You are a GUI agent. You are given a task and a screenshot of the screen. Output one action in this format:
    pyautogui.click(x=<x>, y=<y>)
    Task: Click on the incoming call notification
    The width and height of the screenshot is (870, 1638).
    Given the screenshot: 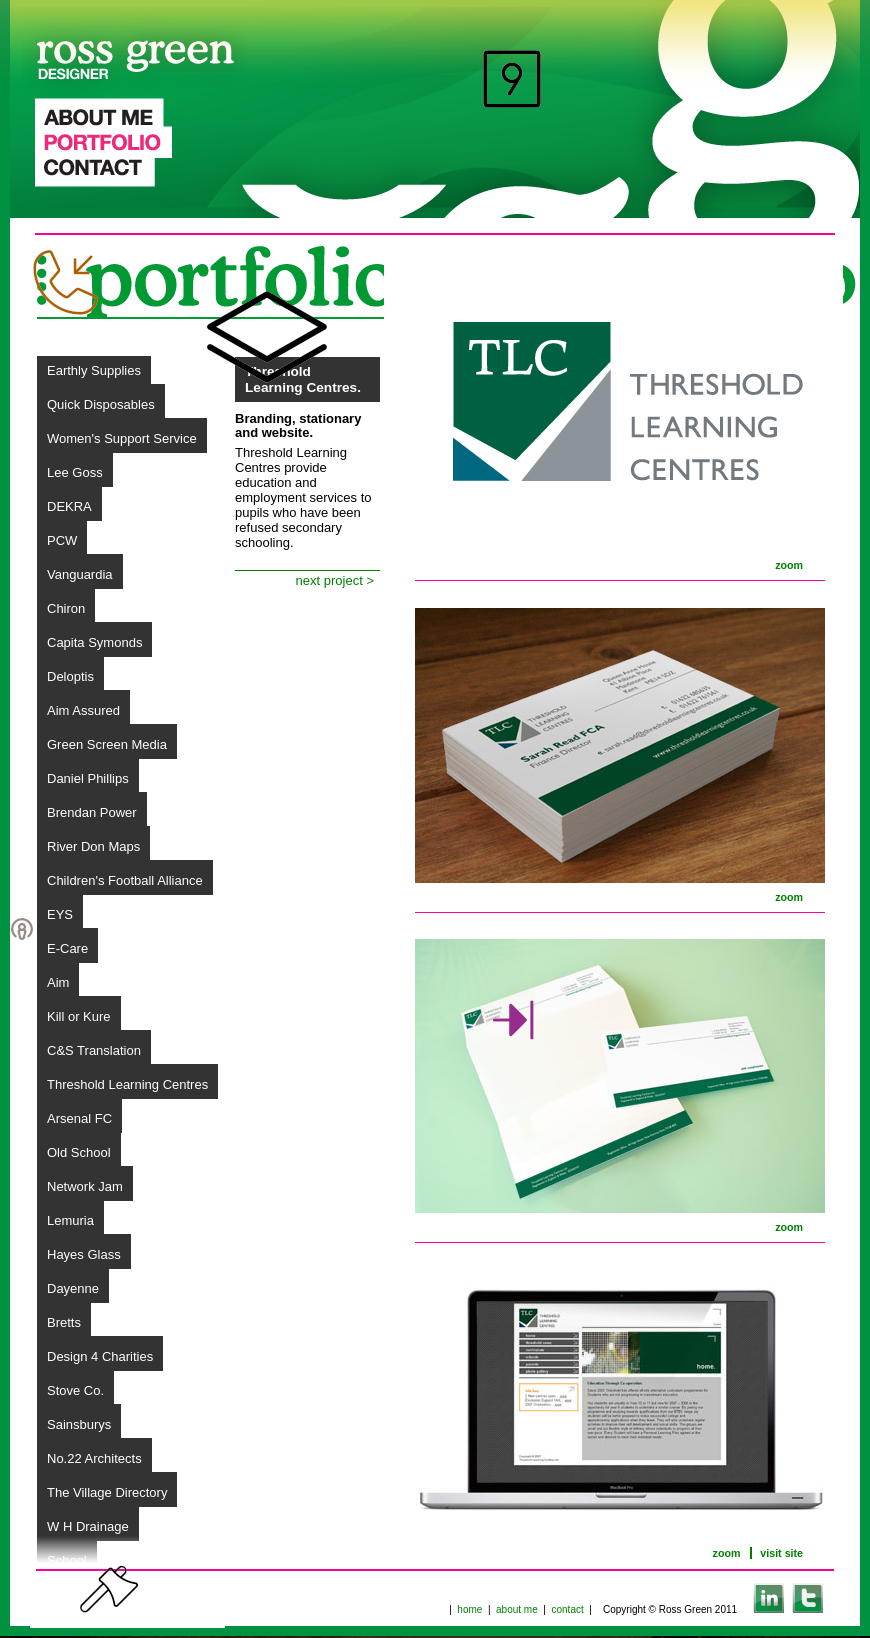 What is the action you would take?
    pyautogui.click(x=67, y=281)
    